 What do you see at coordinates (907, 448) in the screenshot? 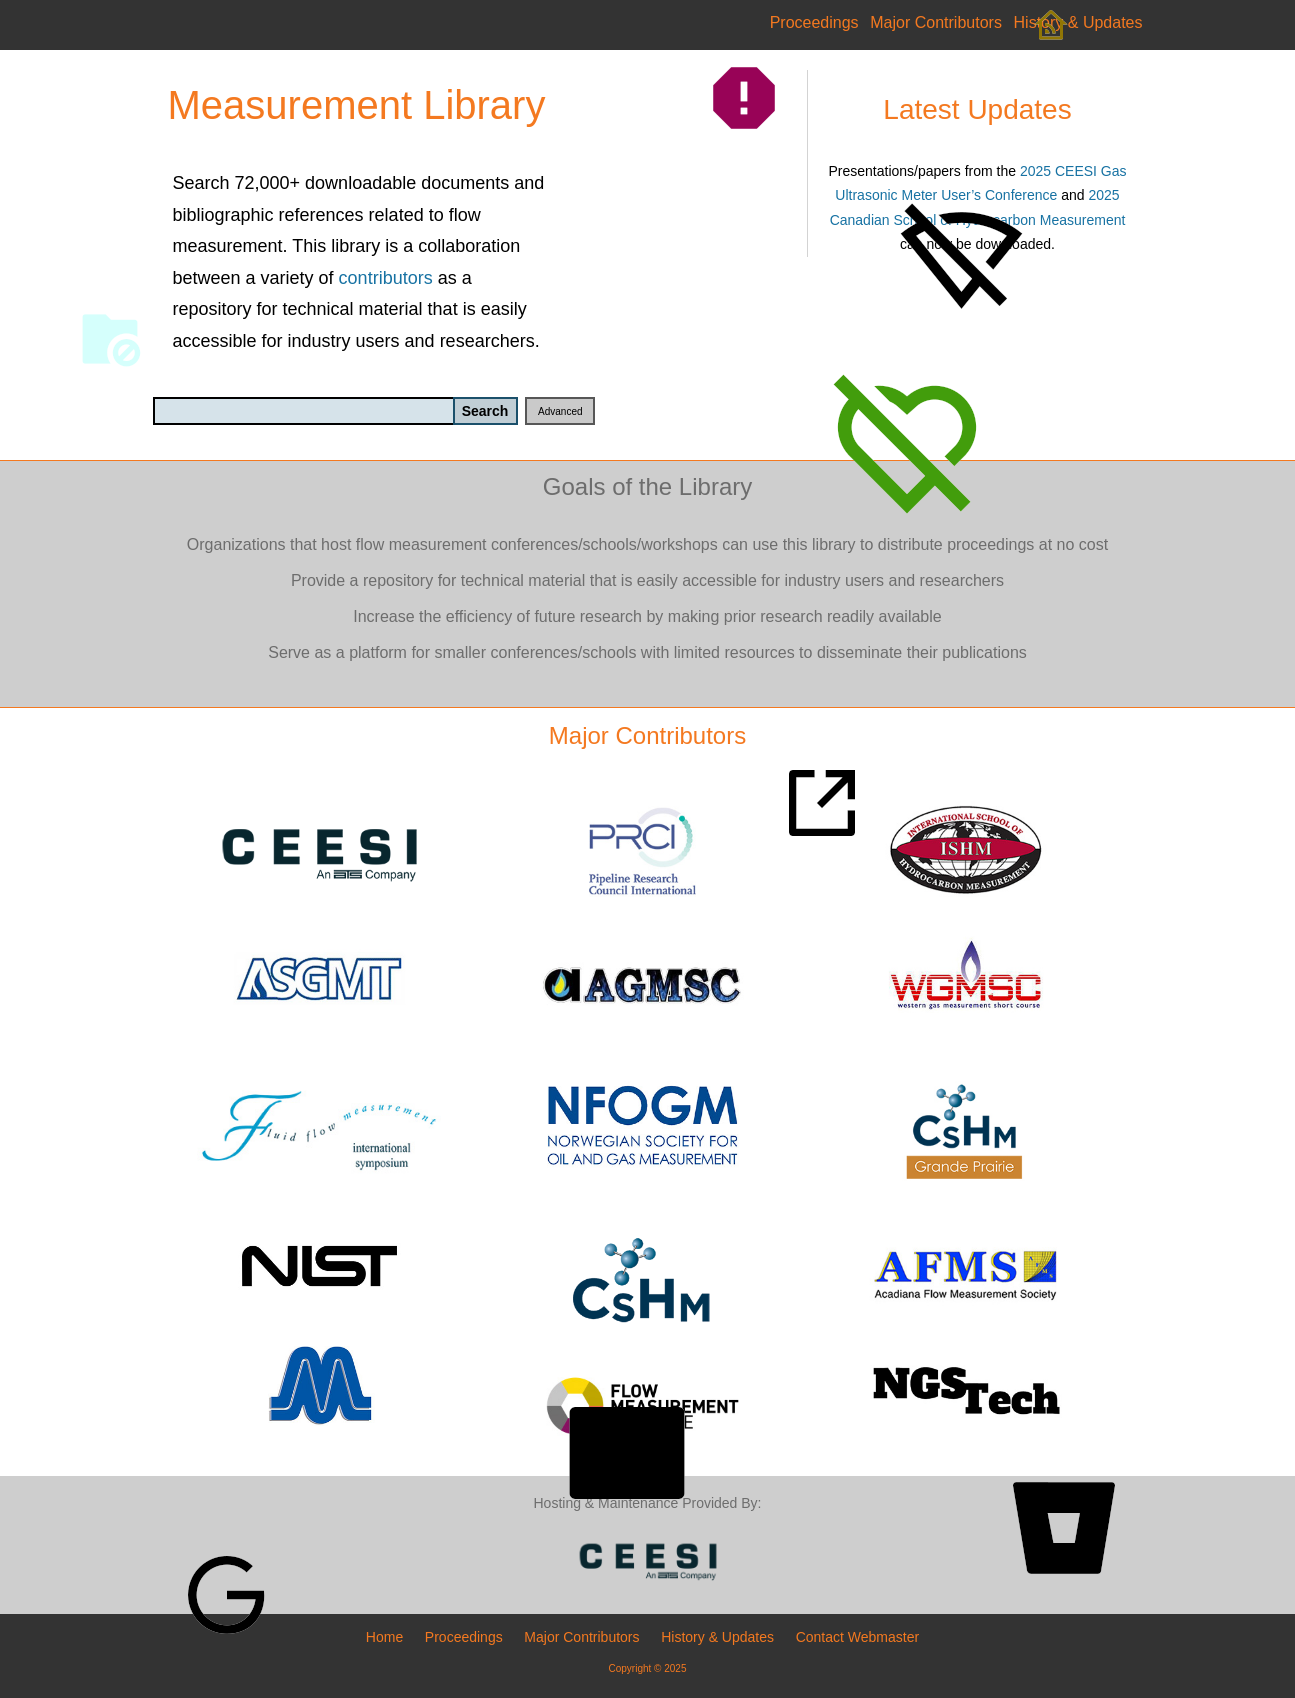
I see `dislike or remove from favorites` at bounding box center [907, 448].